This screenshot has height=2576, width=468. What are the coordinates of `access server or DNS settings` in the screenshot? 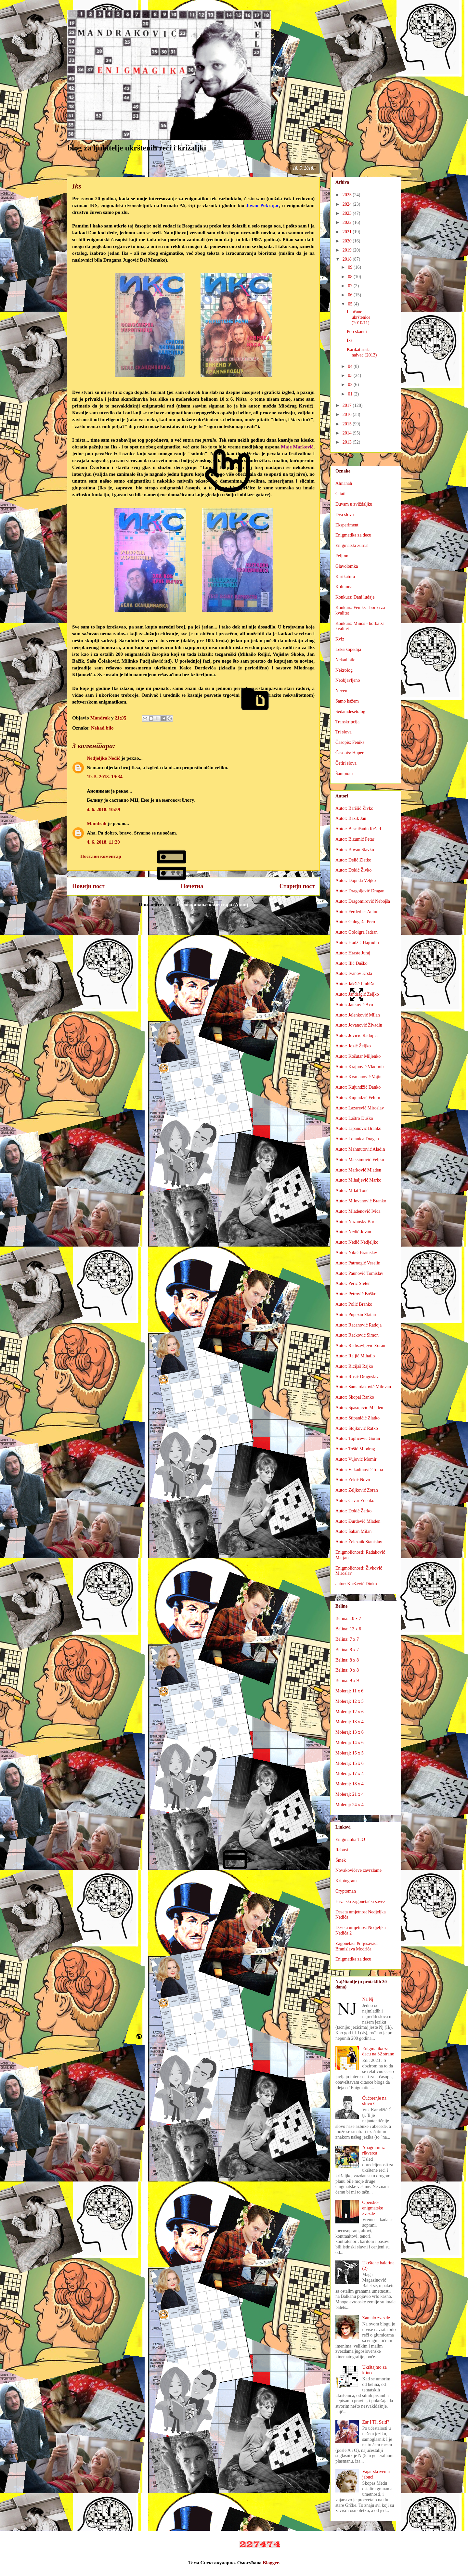 It's located at (172, 865).